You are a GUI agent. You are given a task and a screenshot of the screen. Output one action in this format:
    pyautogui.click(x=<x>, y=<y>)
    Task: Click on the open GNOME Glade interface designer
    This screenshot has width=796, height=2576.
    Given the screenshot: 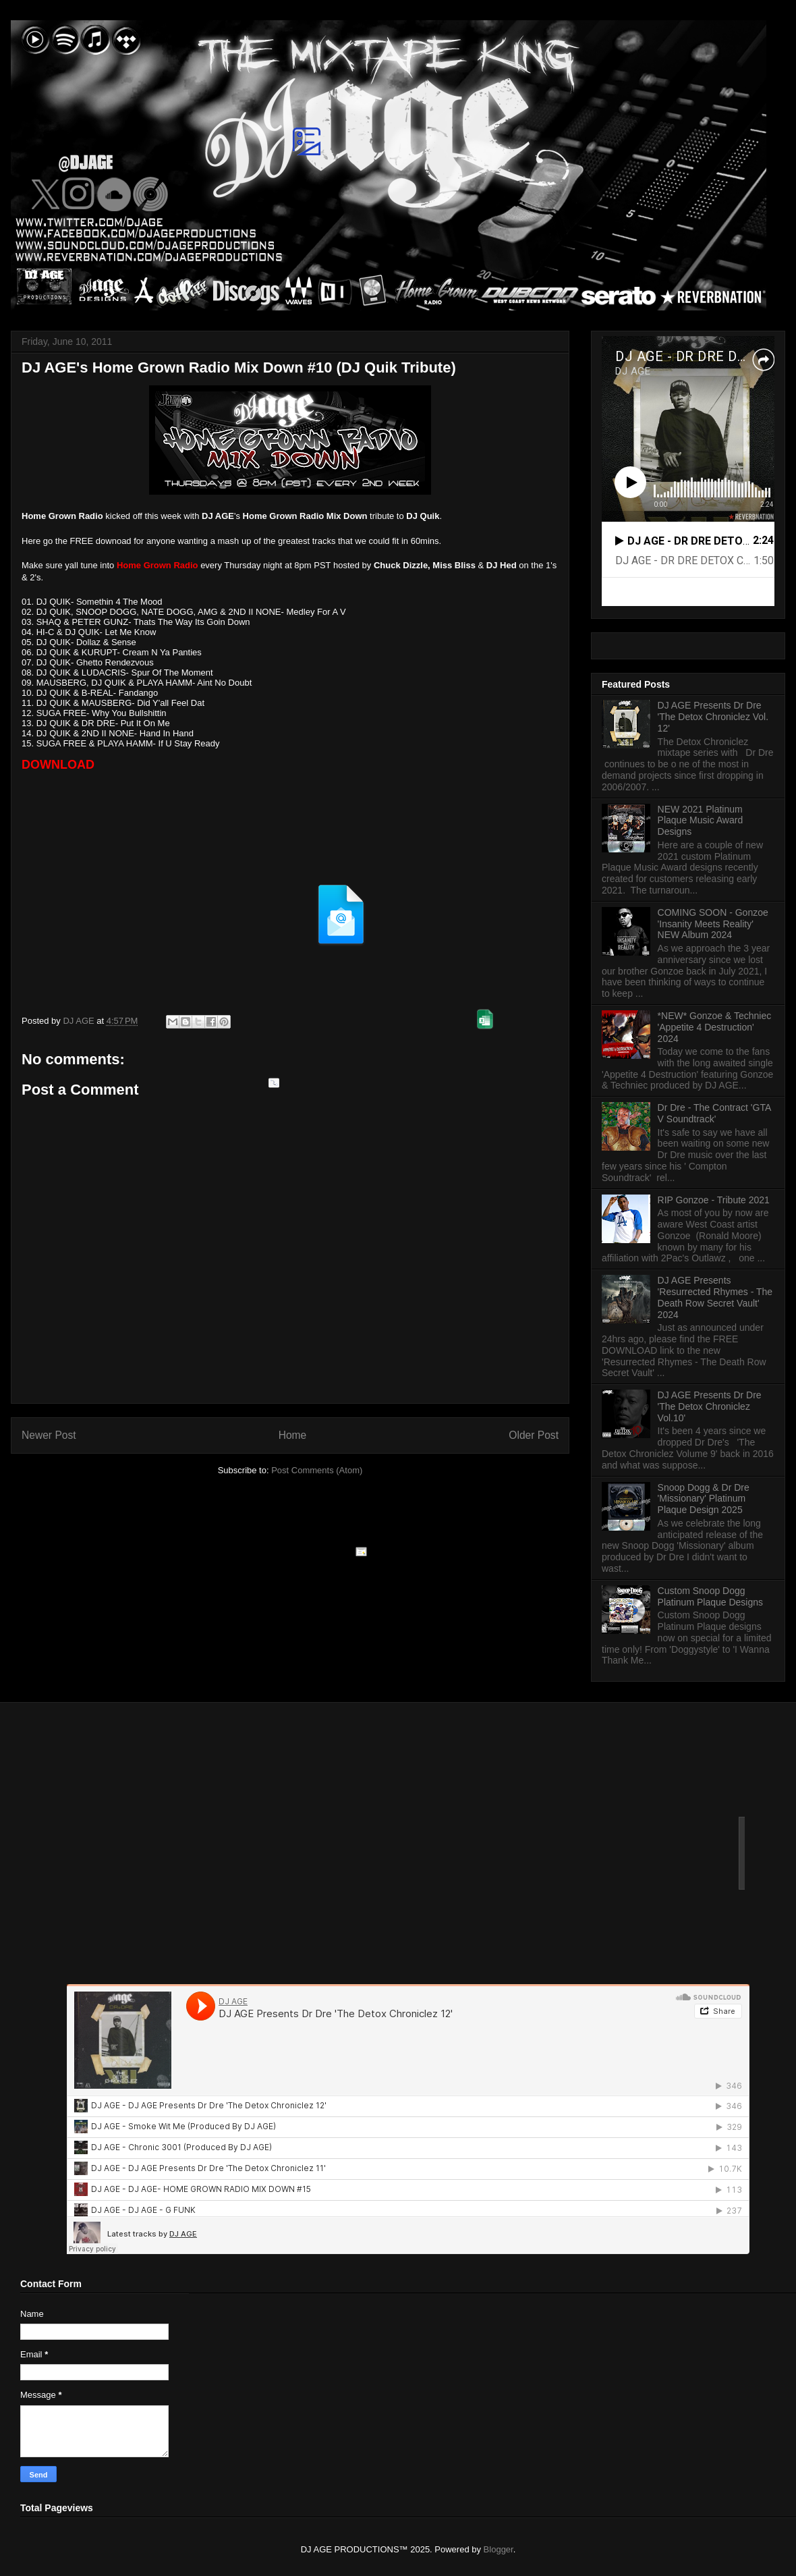 What is the action you would take?
    pyautogui.click(x=306, y=141)
    